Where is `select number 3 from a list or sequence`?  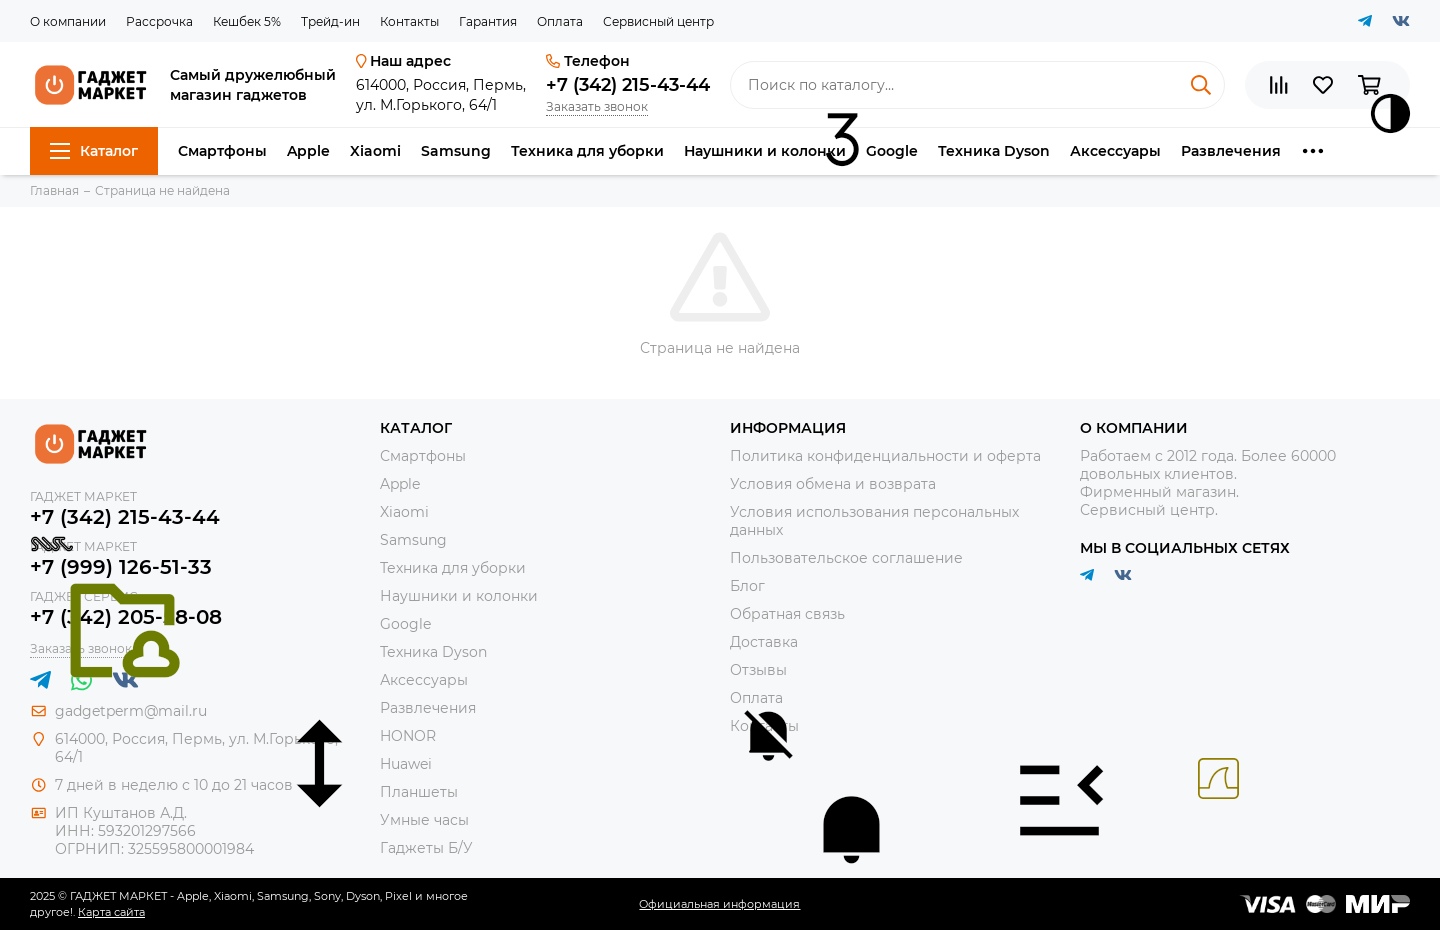 select number 3 from a list or sequence is located at coordinates (842, 139).